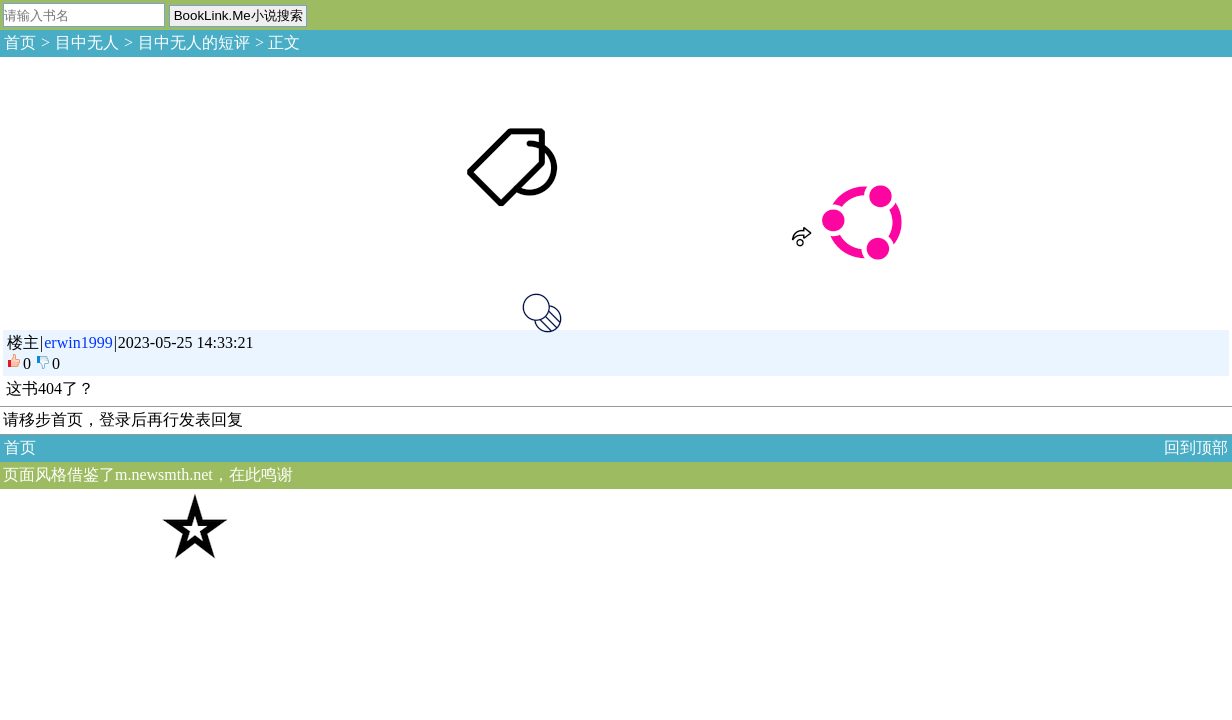  Describe the element at coordinates (195, 526) in the screenshot. I see `rate or review an item` at that location.